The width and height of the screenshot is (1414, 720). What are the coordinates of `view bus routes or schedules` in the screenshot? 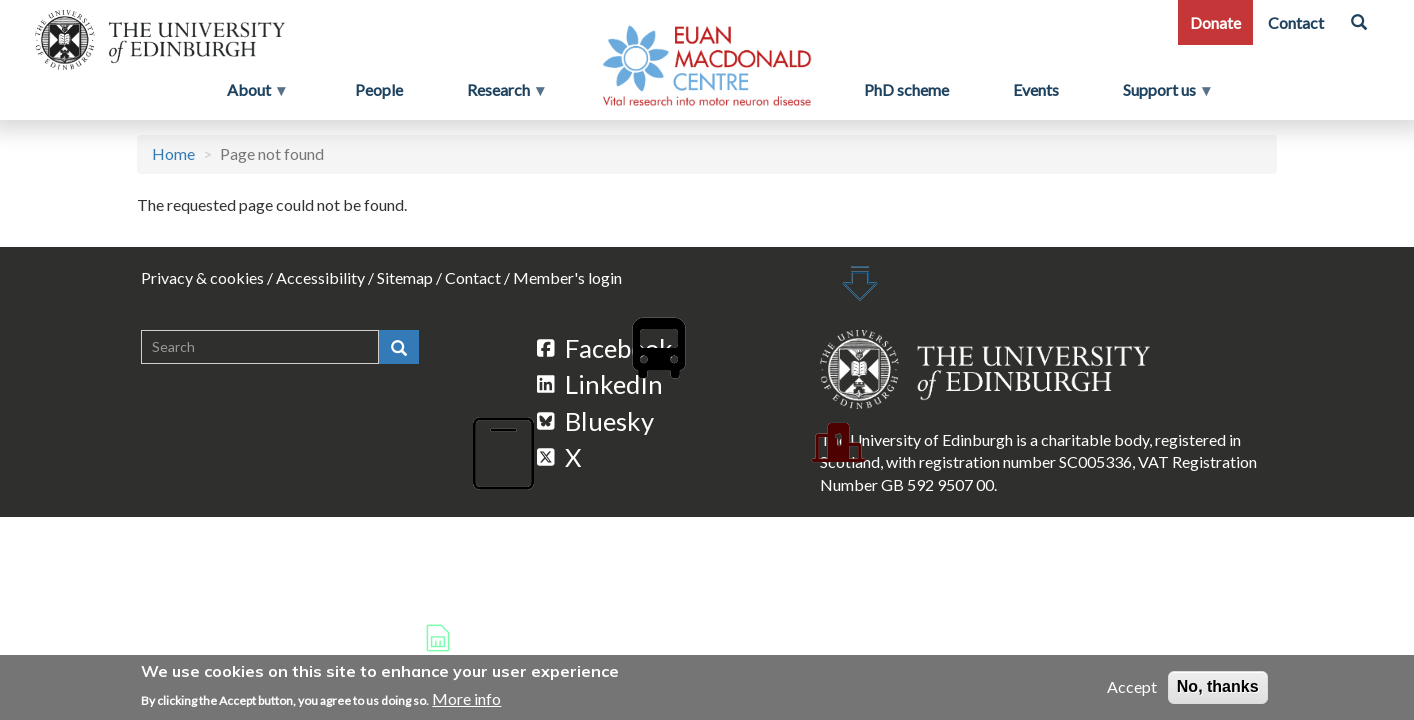 It's located at (659, 348).